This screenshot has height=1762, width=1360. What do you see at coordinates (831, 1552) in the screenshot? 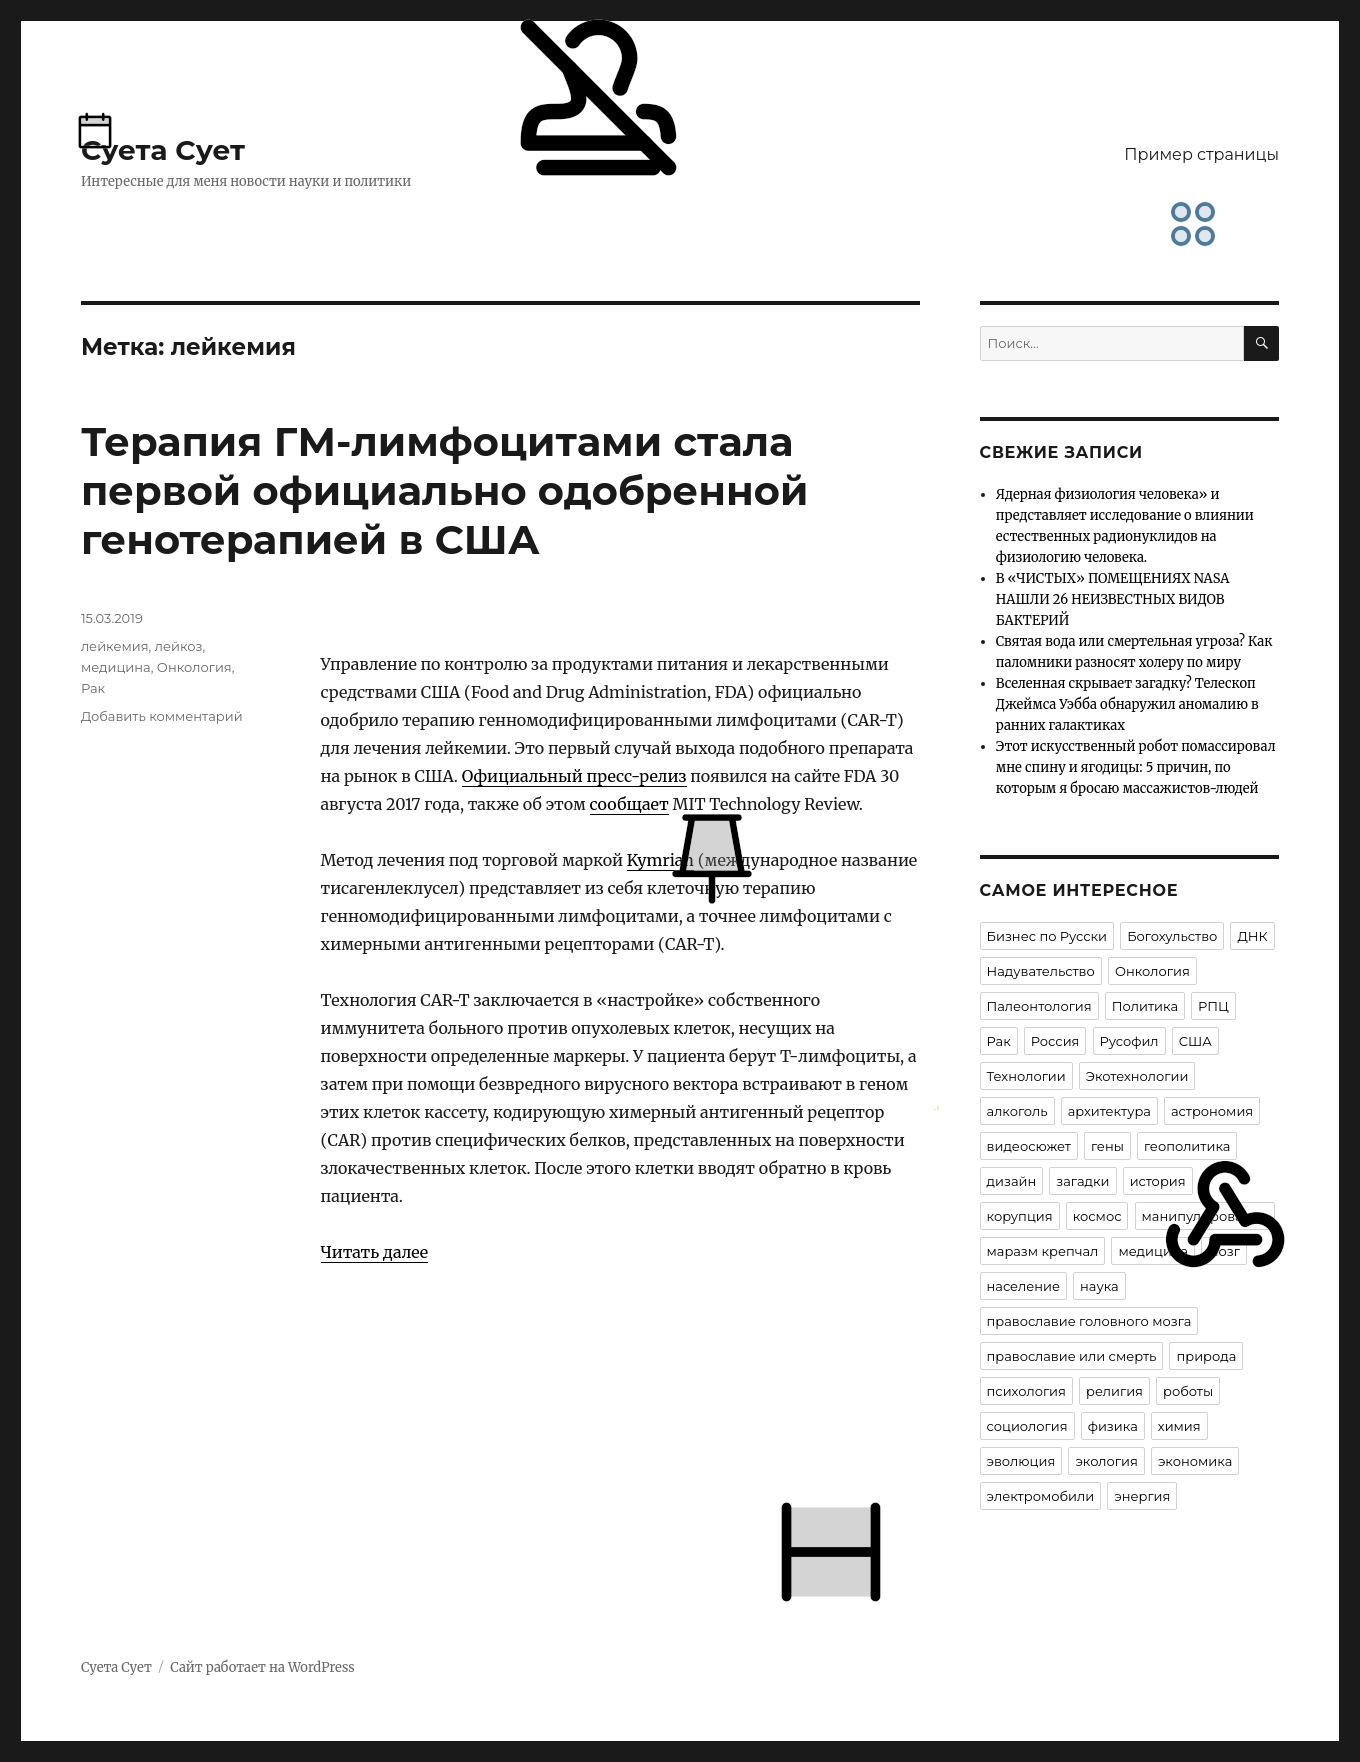
I see `format text as a heading` at bounding box center [831, 1552].